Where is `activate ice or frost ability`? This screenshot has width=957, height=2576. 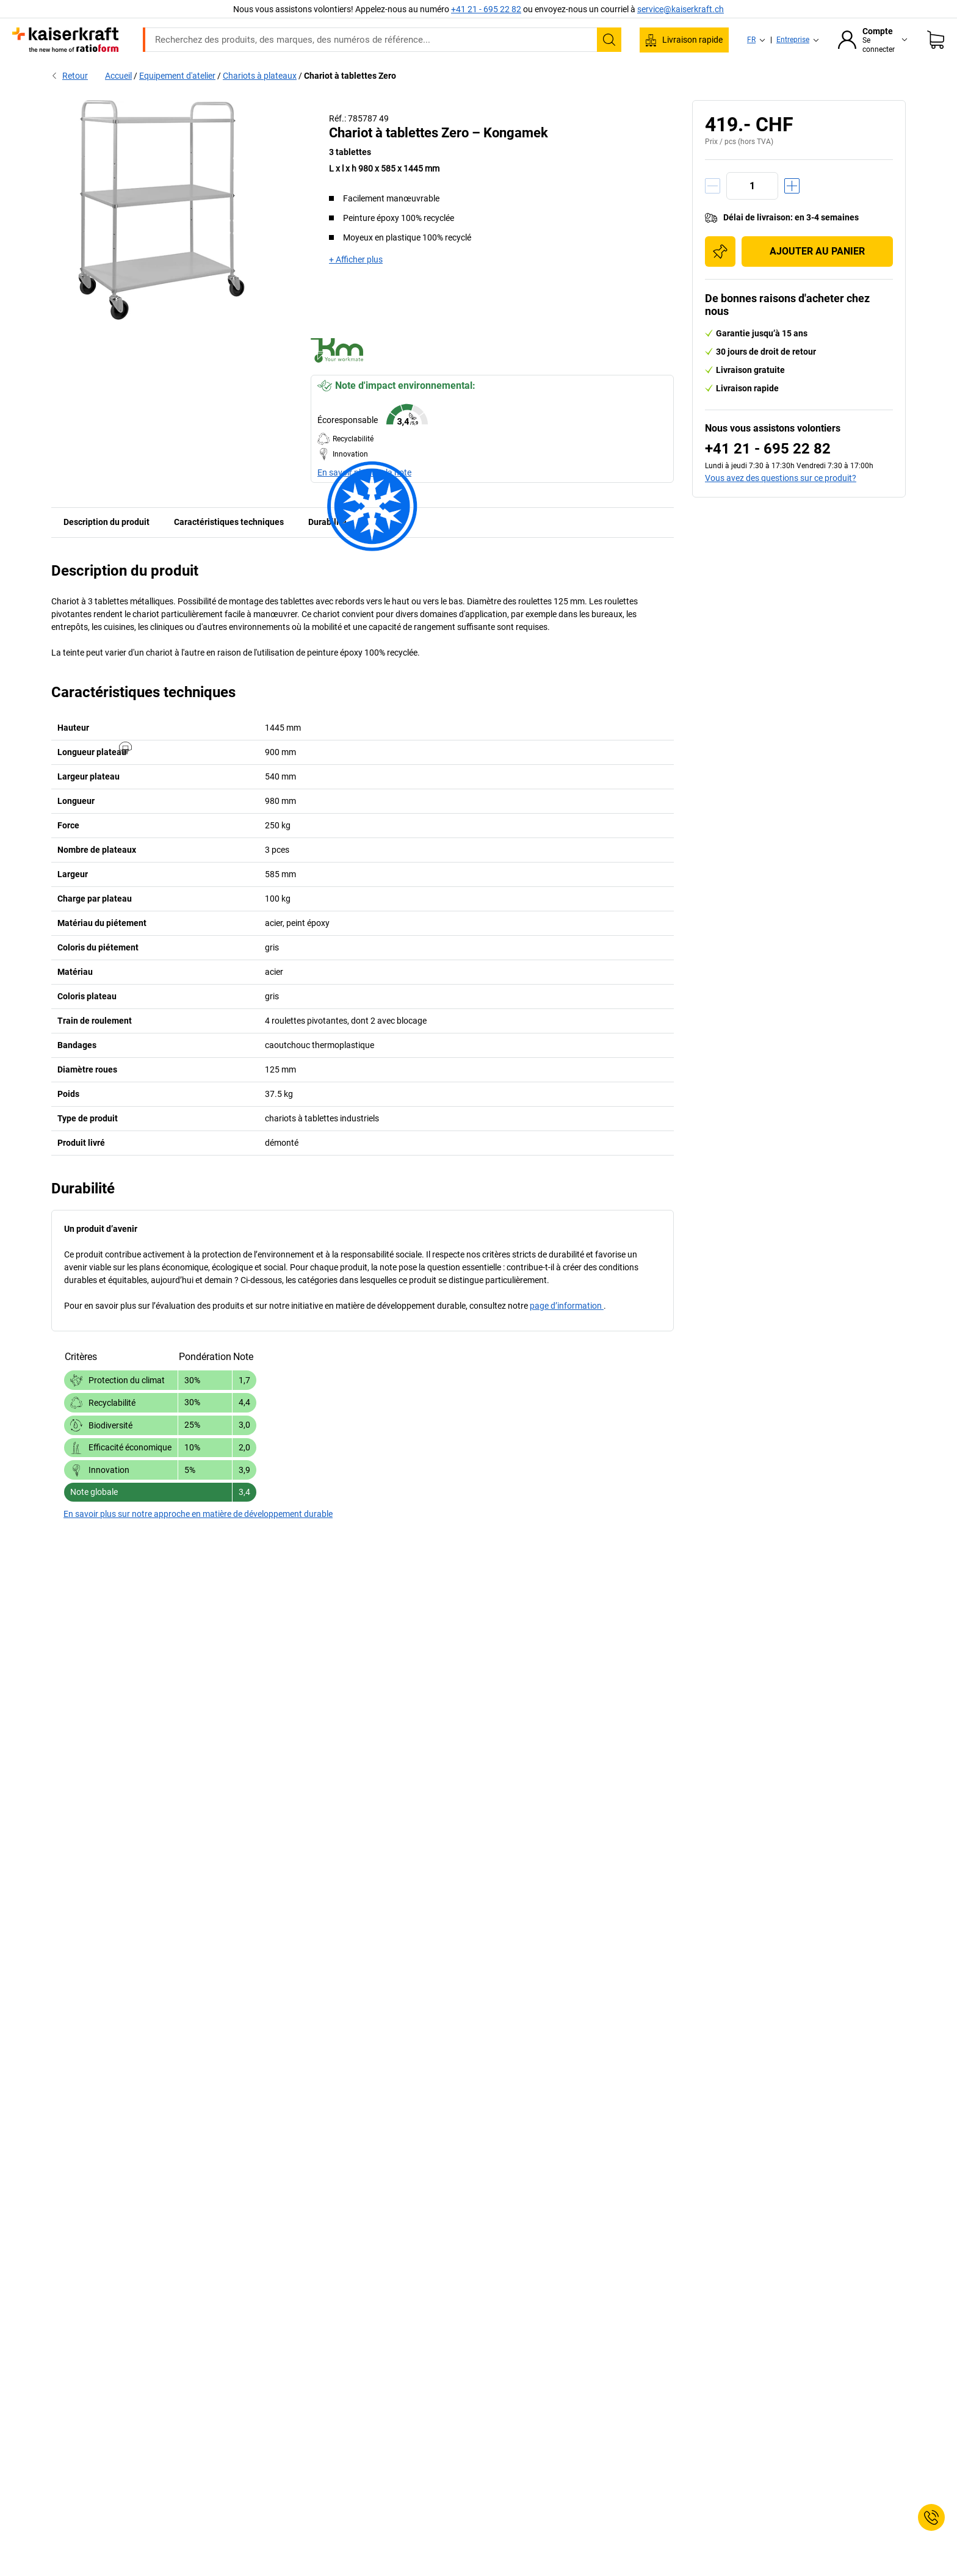 activate ice or frost ability is located at coordinates (372, 507).